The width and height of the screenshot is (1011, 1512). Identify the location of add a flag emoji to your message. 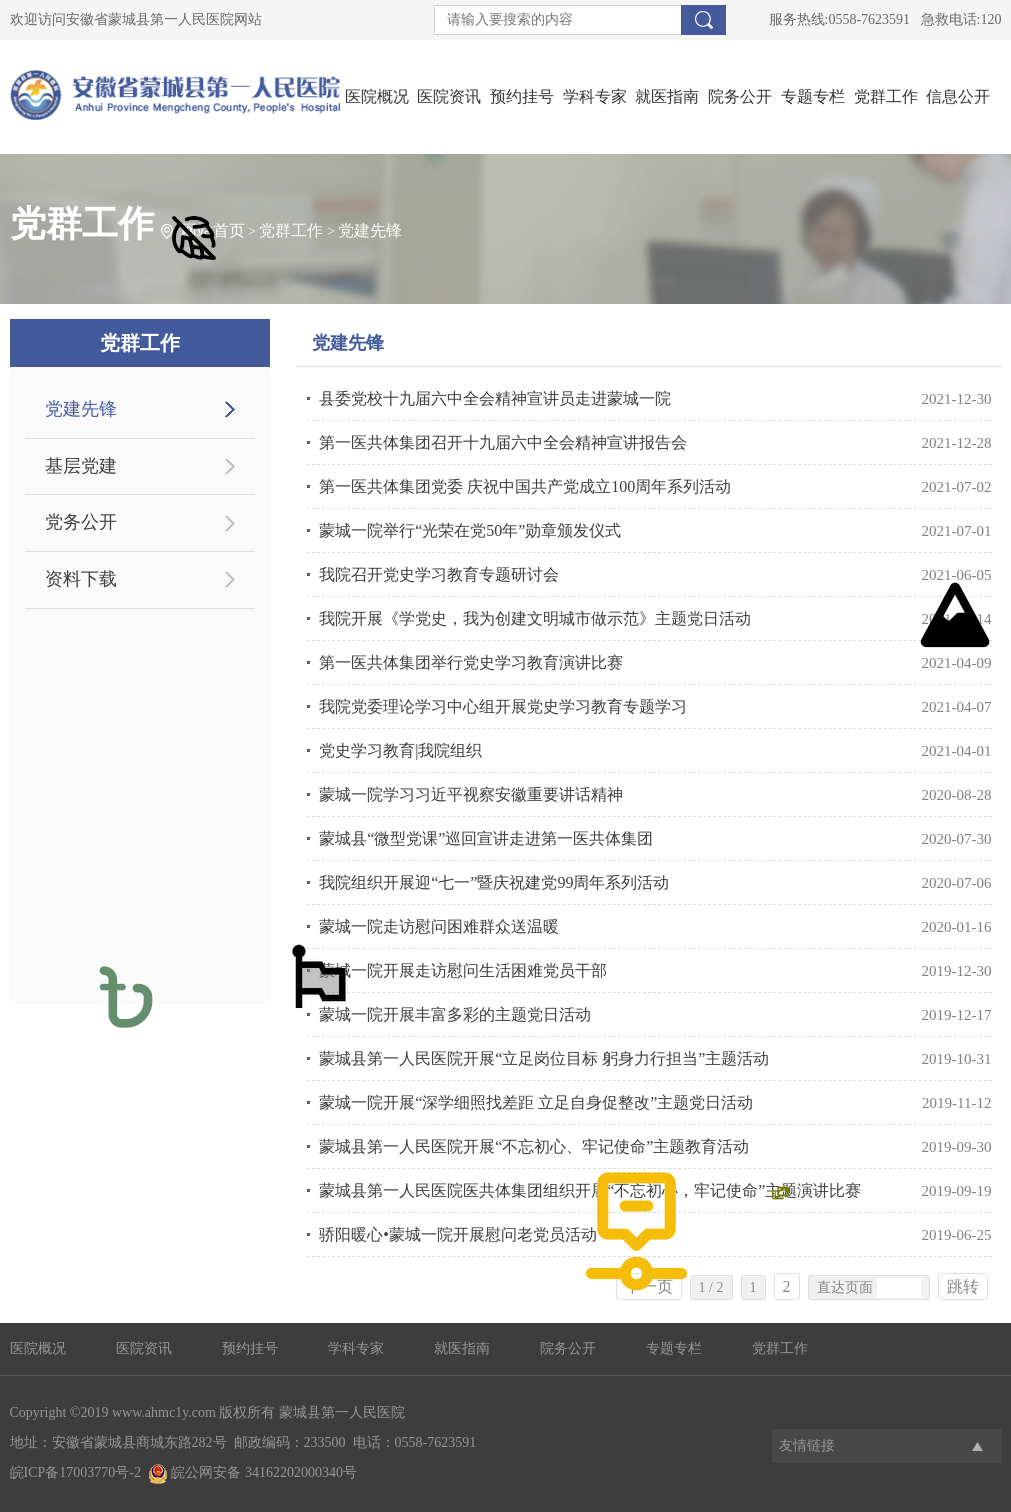
(319, 978).